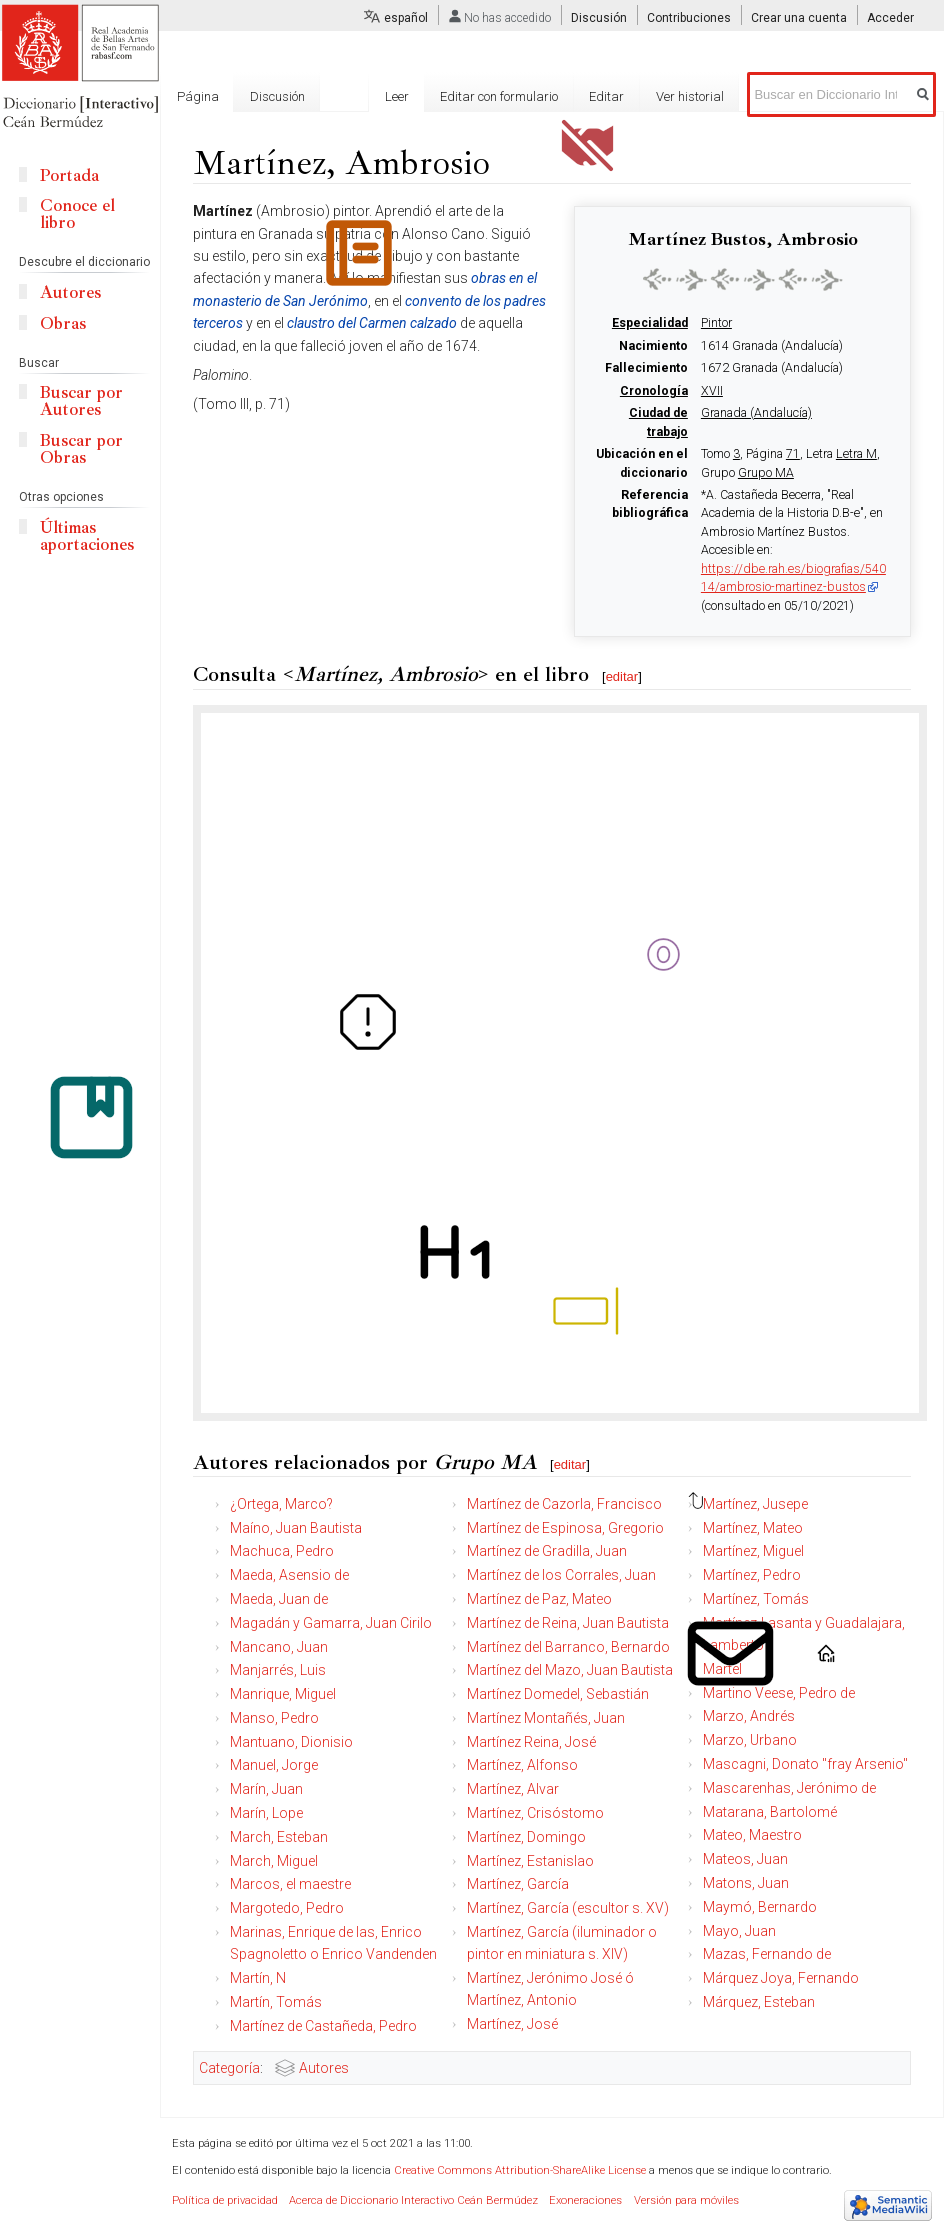 This screenshot has height=2238, width=944. I want to click on format text as a level 1 heading, so click(455, 1252).